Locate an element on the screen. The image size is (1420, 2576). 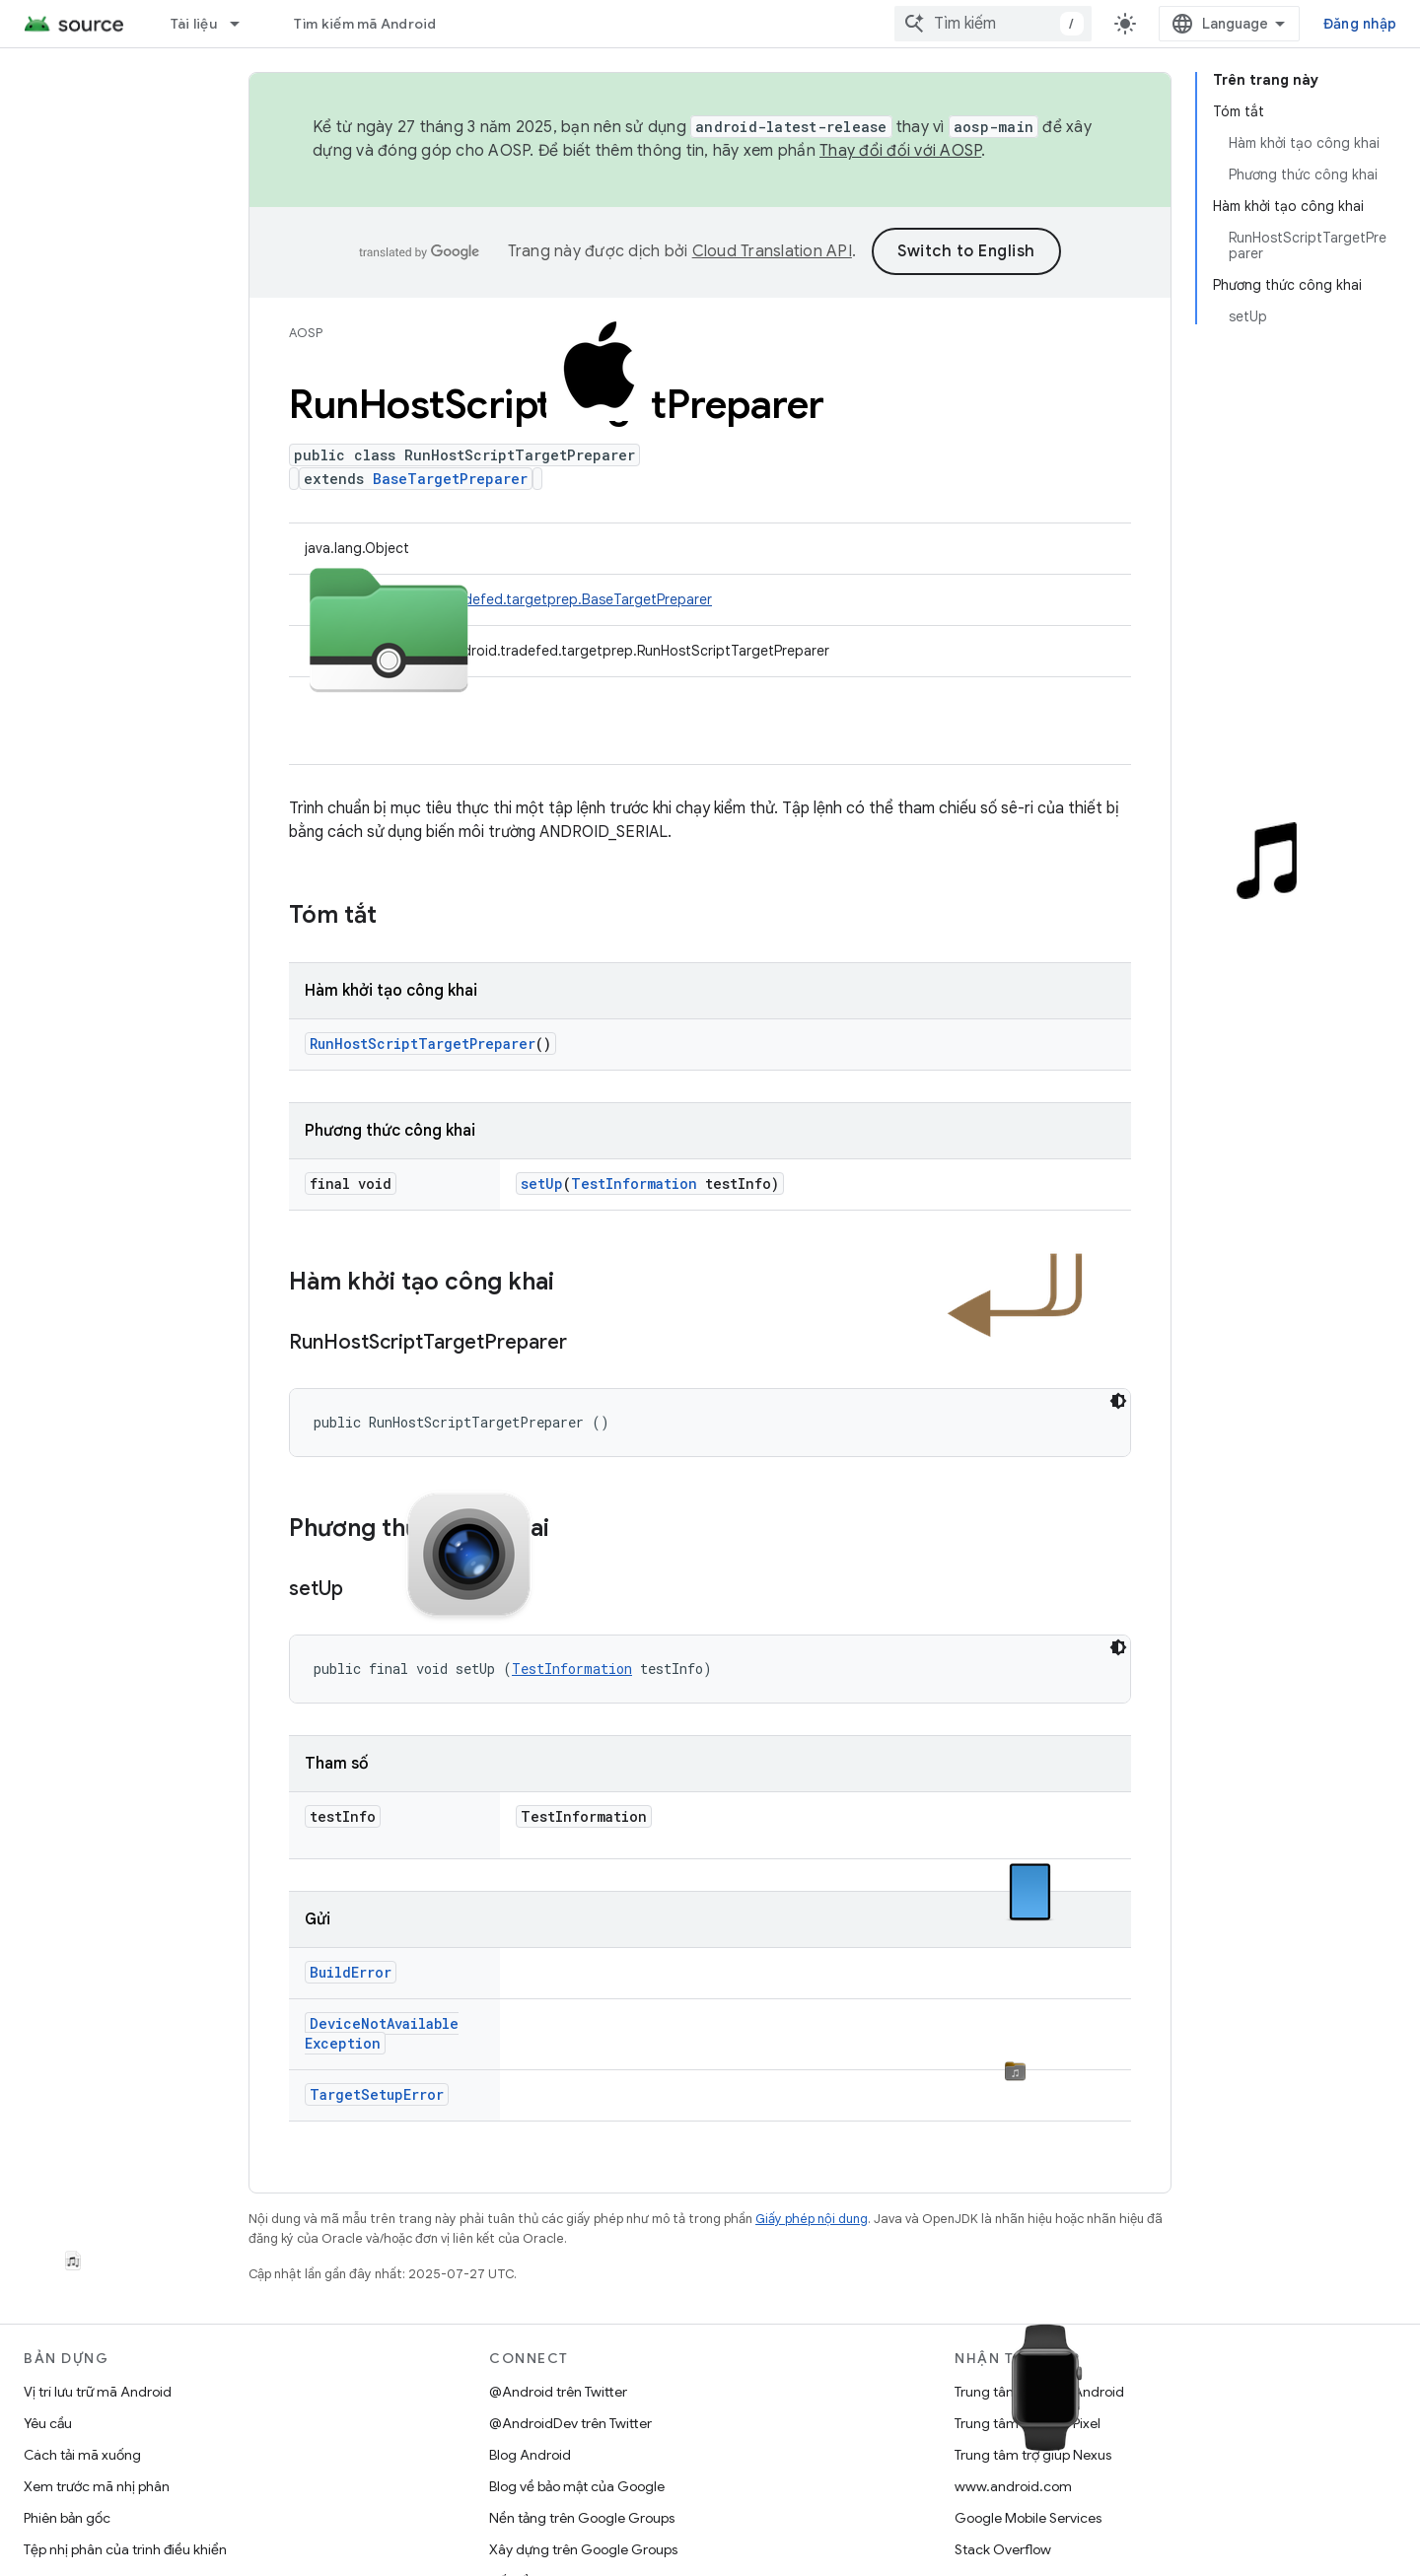
a melody or music audio file is located at coordinates (73, 2261).